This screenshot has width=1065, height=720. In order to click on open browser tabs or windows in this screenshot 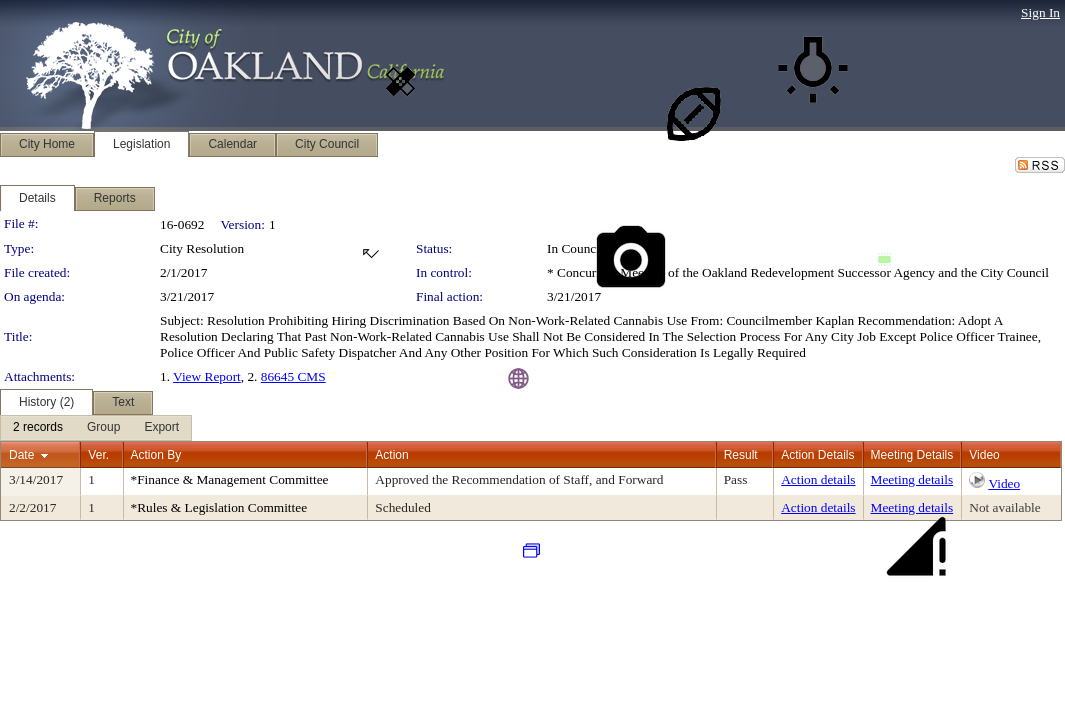, I will do `click(531, 550)`.